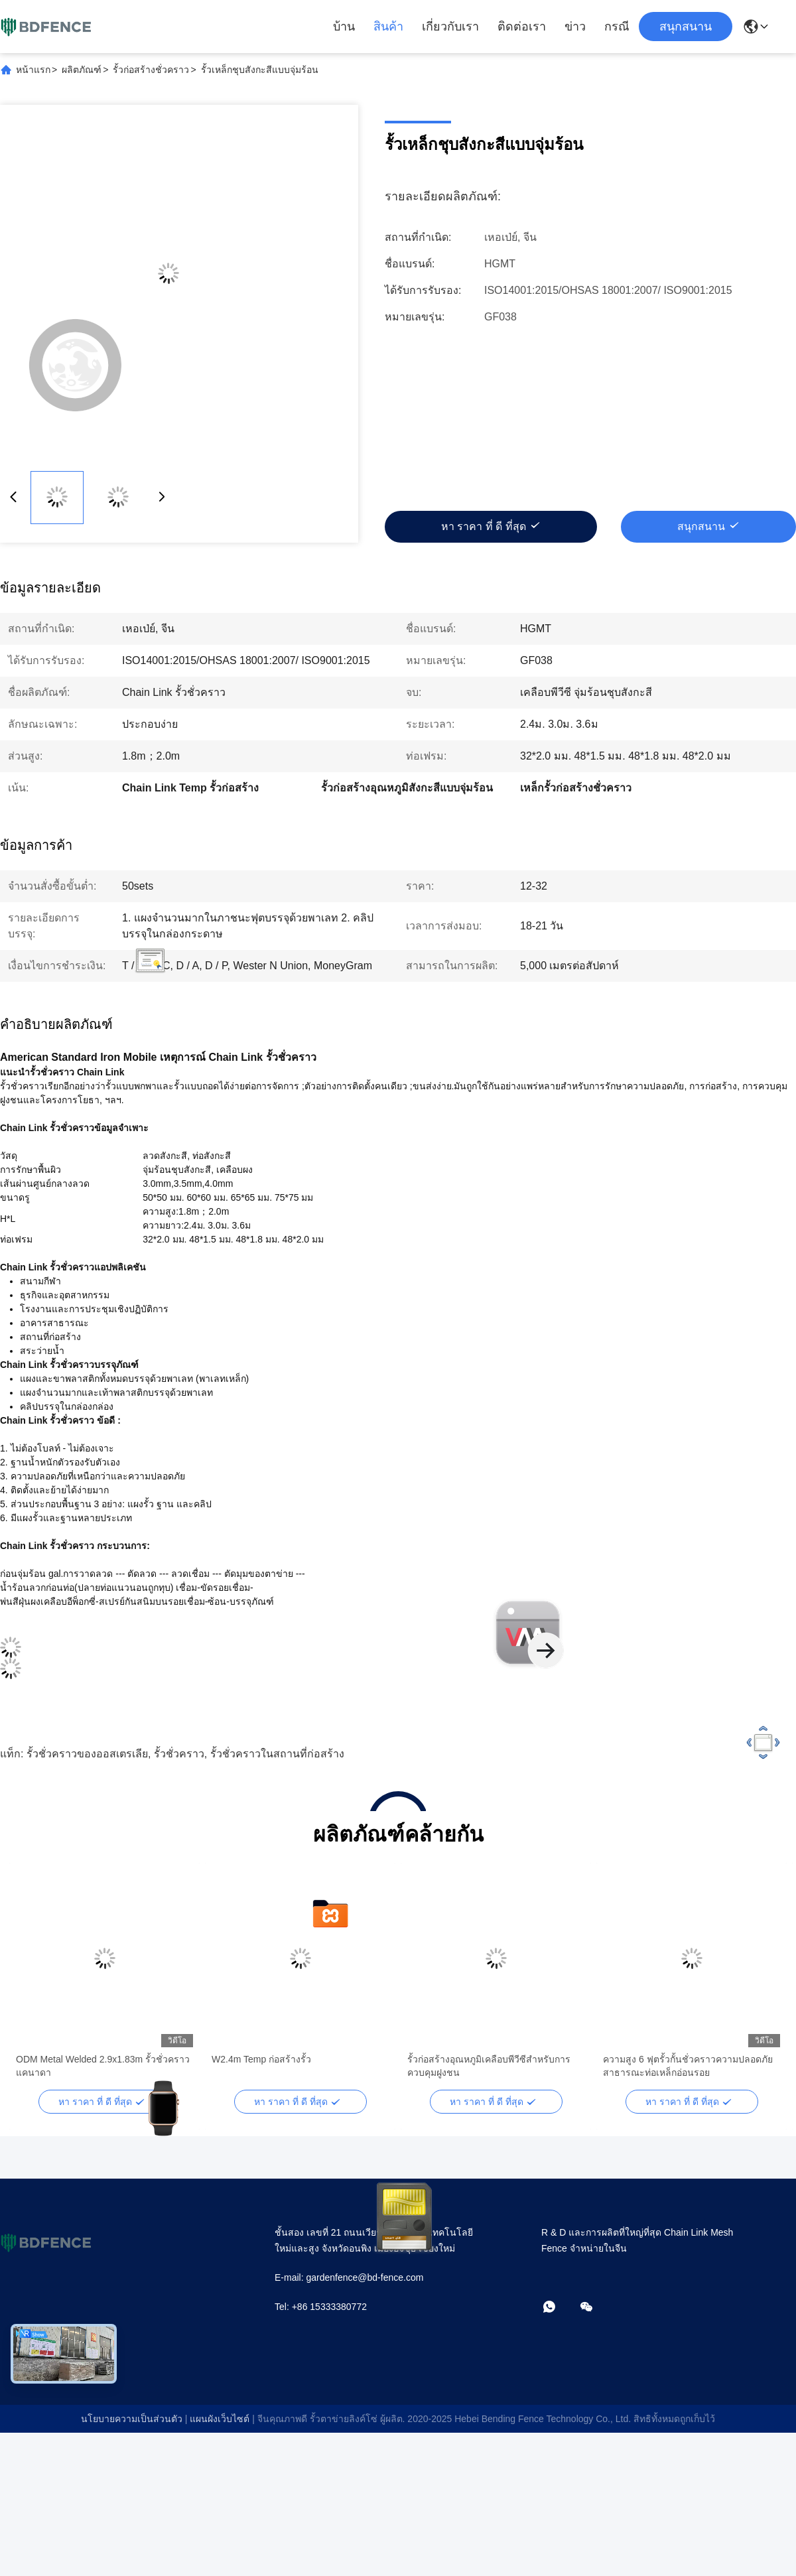  What do you see at coordinates (403, 2218) in the screenshot?
I see `access removable flash storage device` at bounding box center [403, 2218].